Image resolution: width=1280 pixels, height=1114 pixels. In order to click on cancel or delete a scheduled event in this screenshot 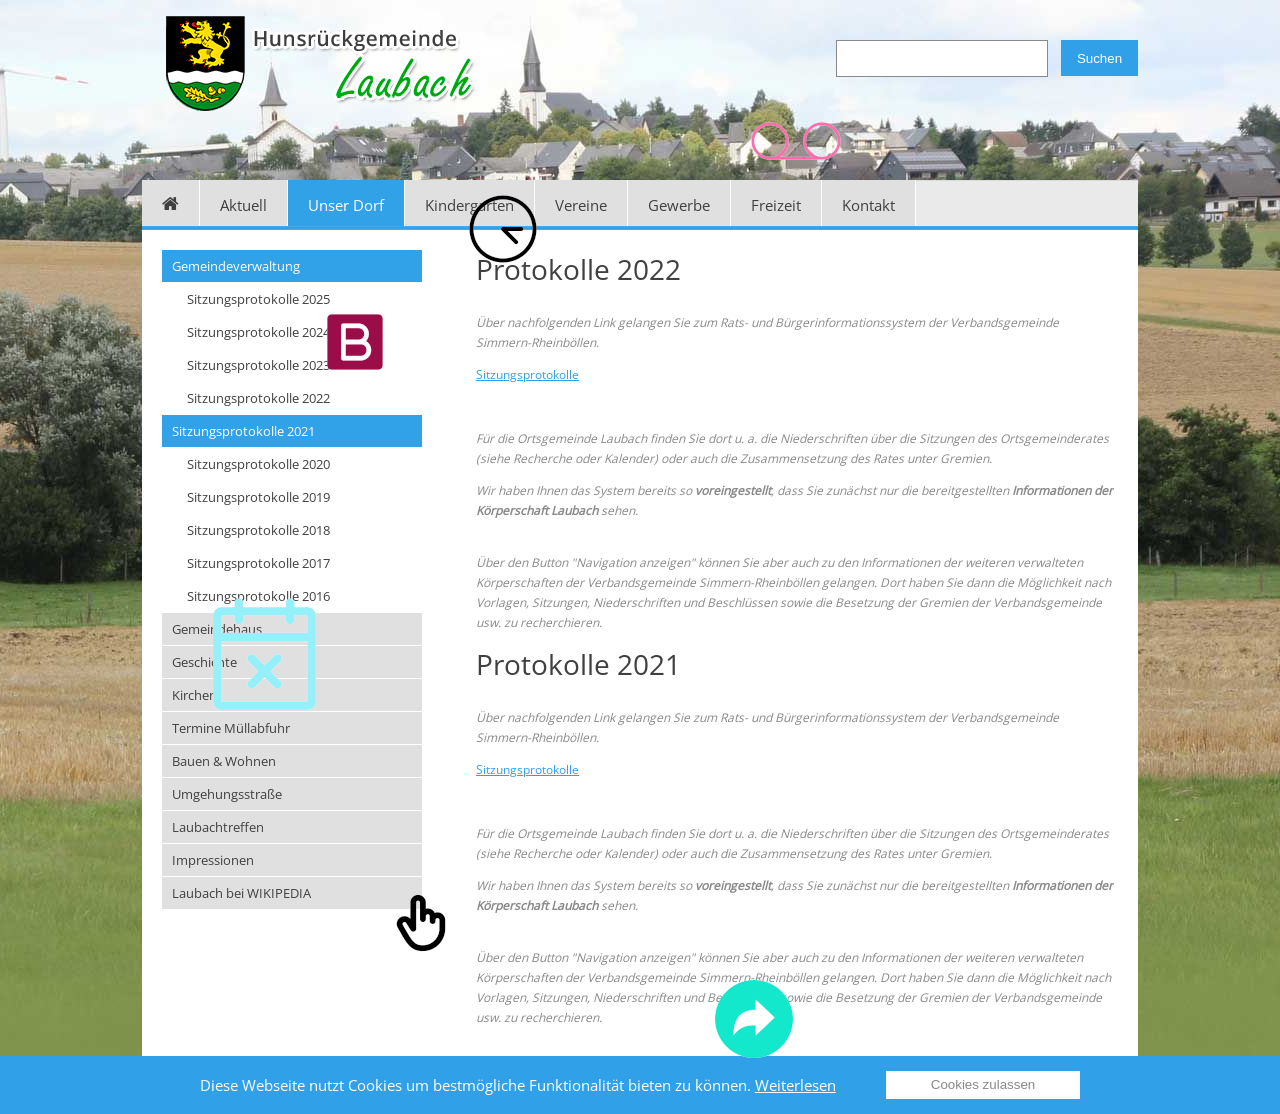, I will do `click(264, 658)`.